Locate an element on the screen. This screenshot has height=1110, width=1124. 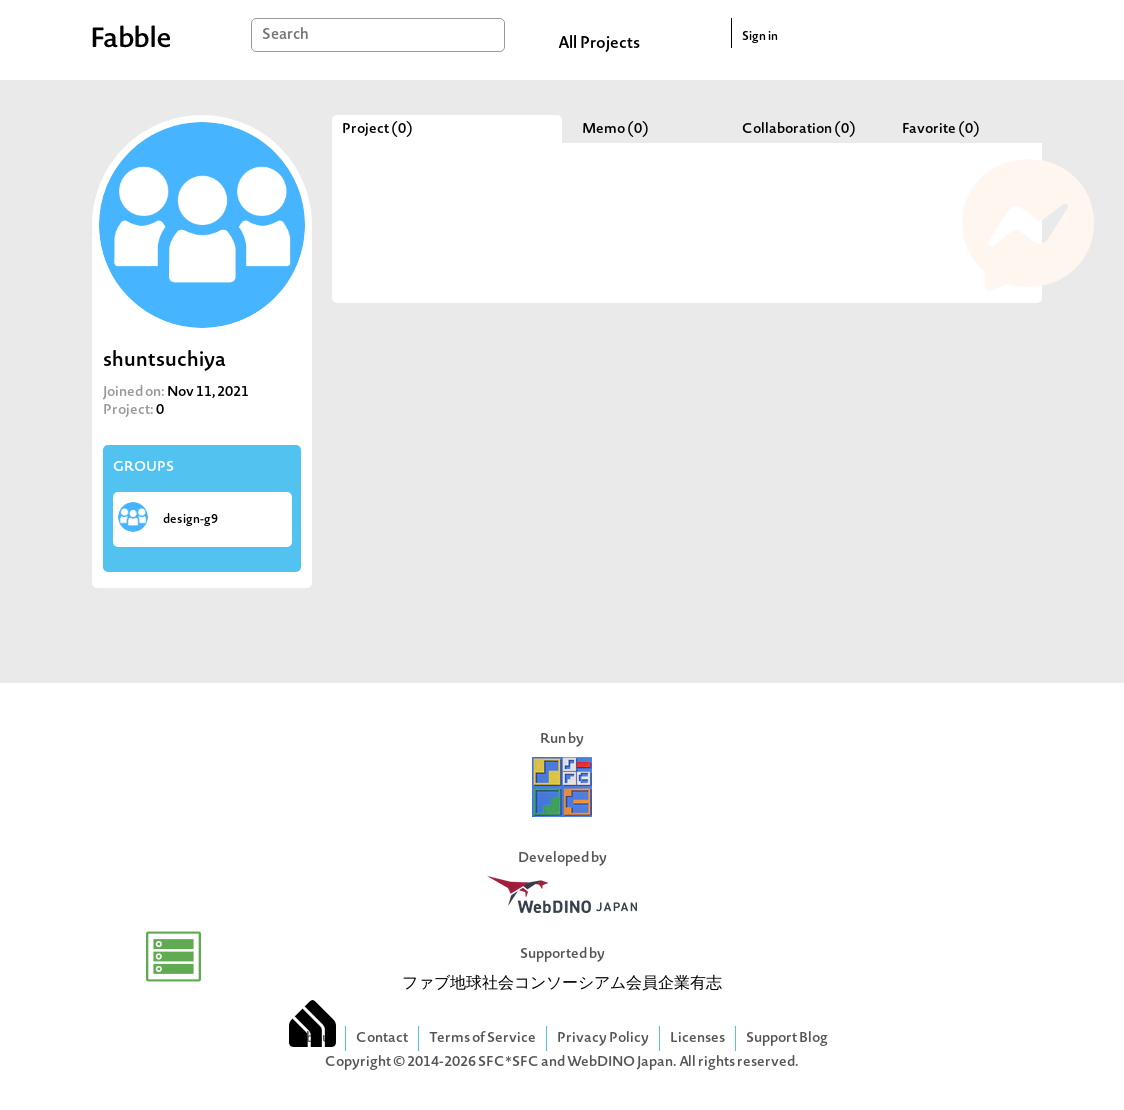
open facebook messenger is located at coordinates (1028, 225).